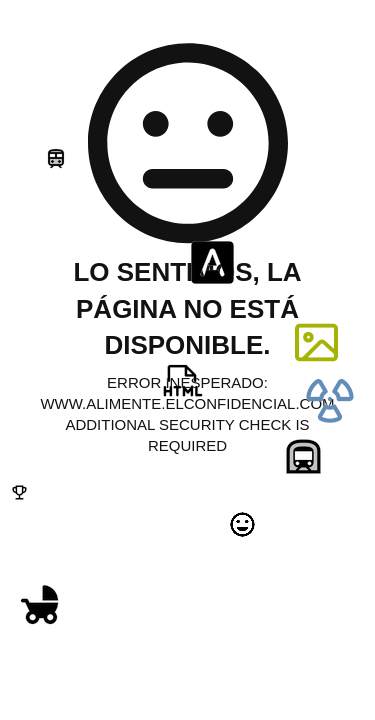 Image resolution: width=375 pixels, height=720 pixels. What do you see at coordinates (19, 492) in the screenshot?
I see `view achievements or awards` at bounding box center [19, 492].